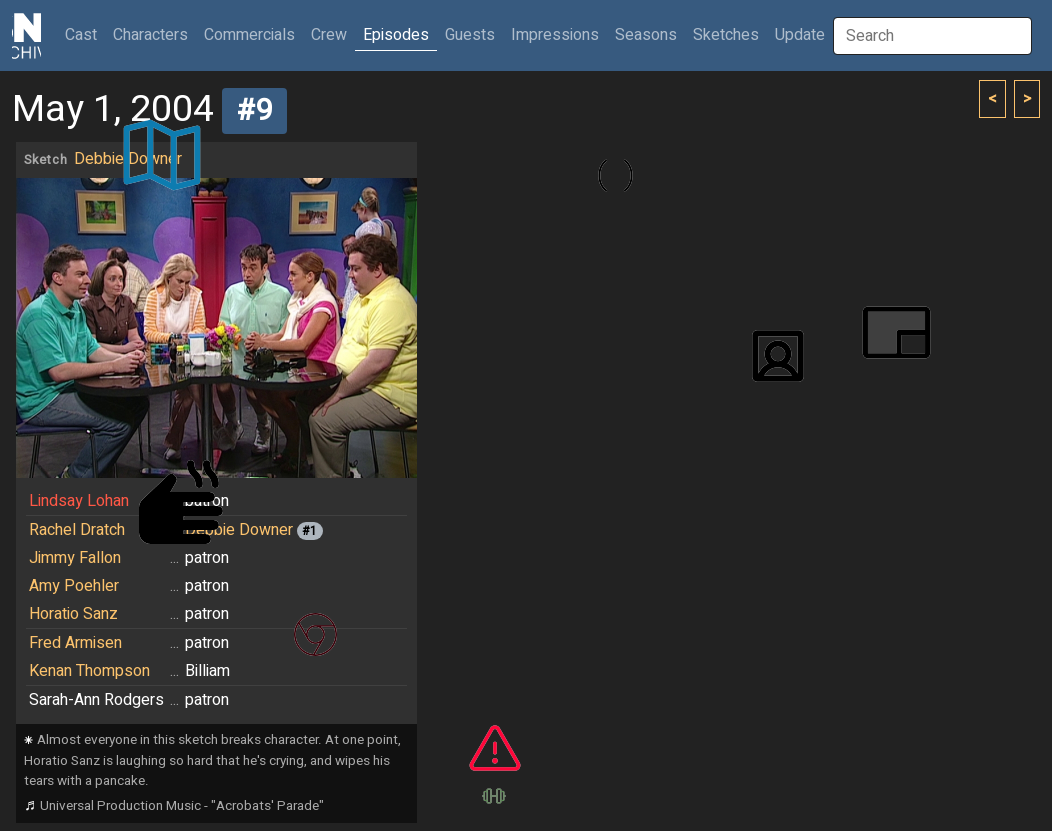  I want to click on open Google Chrome browser, so click(315, 634).